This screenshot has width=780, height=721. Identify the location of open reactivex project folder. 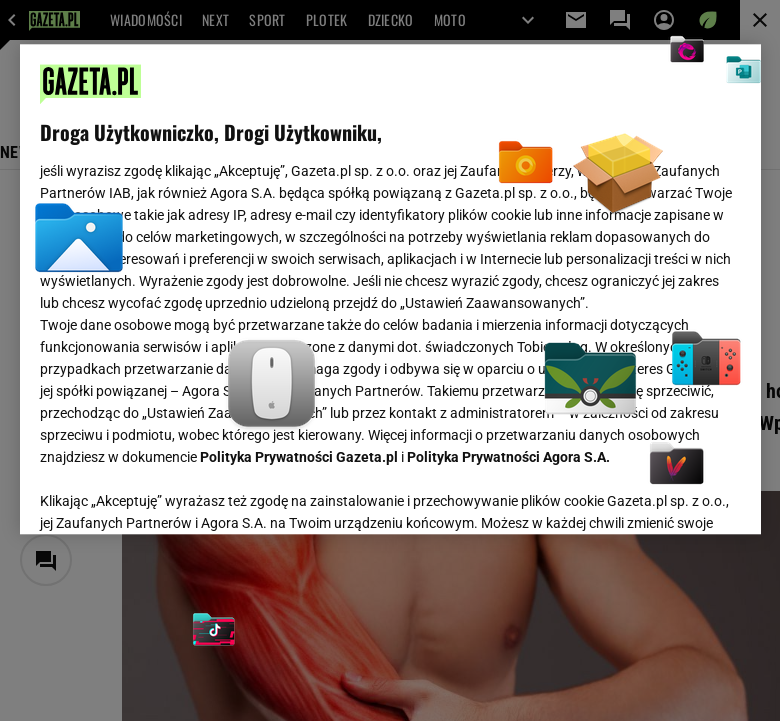
(687, 50).